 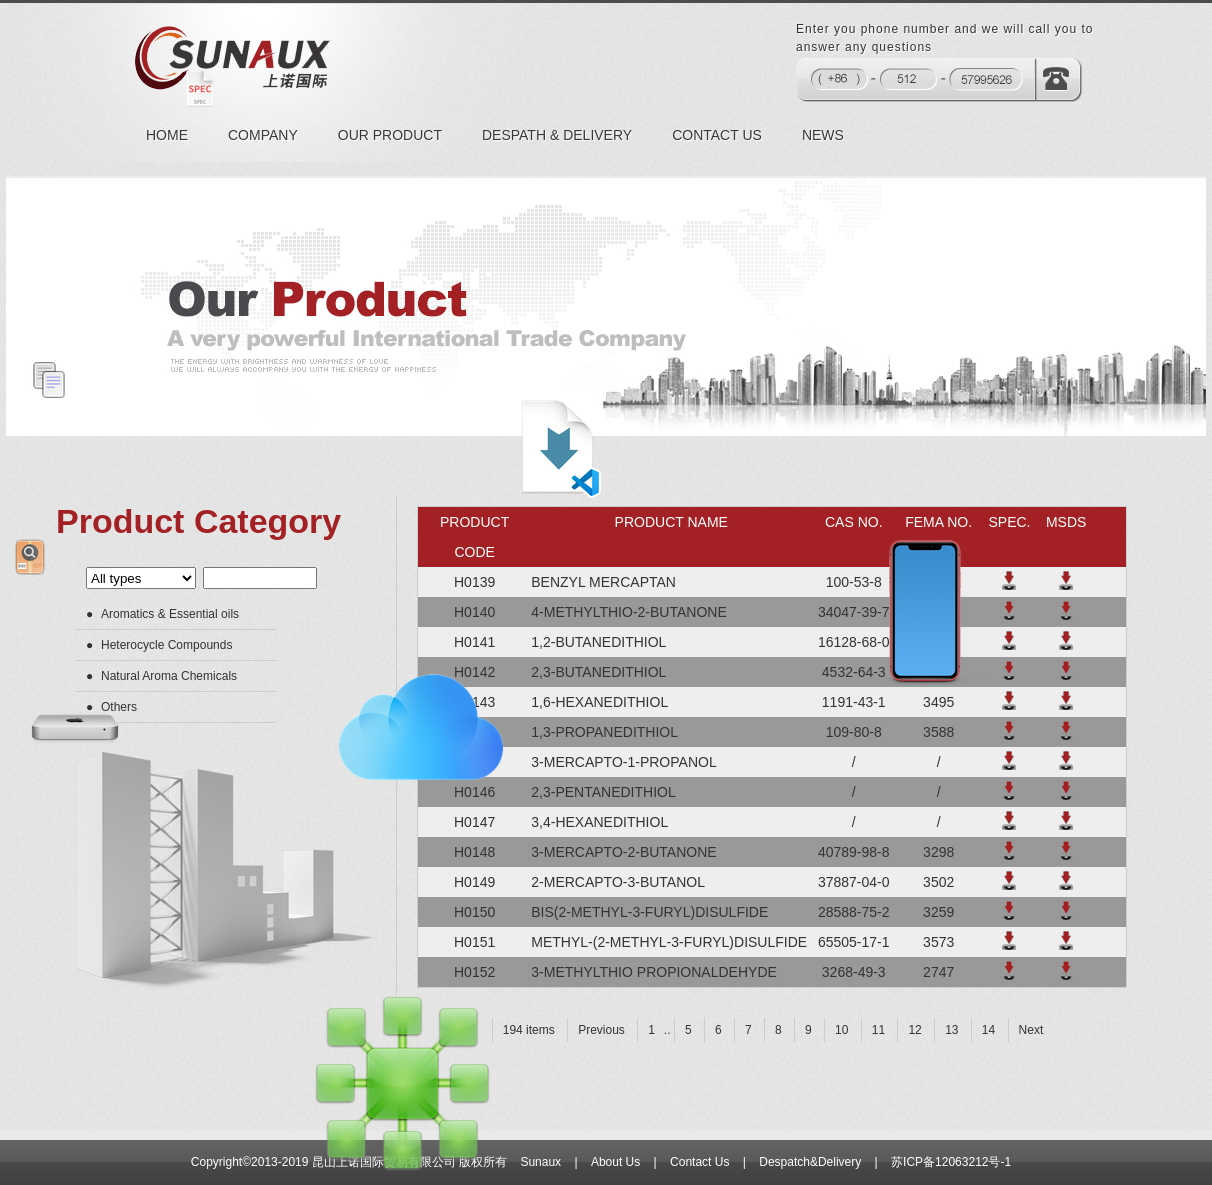 What do you see at coordinates (75, 714) in the screenshot?
I see `represents a Mac mini device in system settings` at bounding box center [75, 714].